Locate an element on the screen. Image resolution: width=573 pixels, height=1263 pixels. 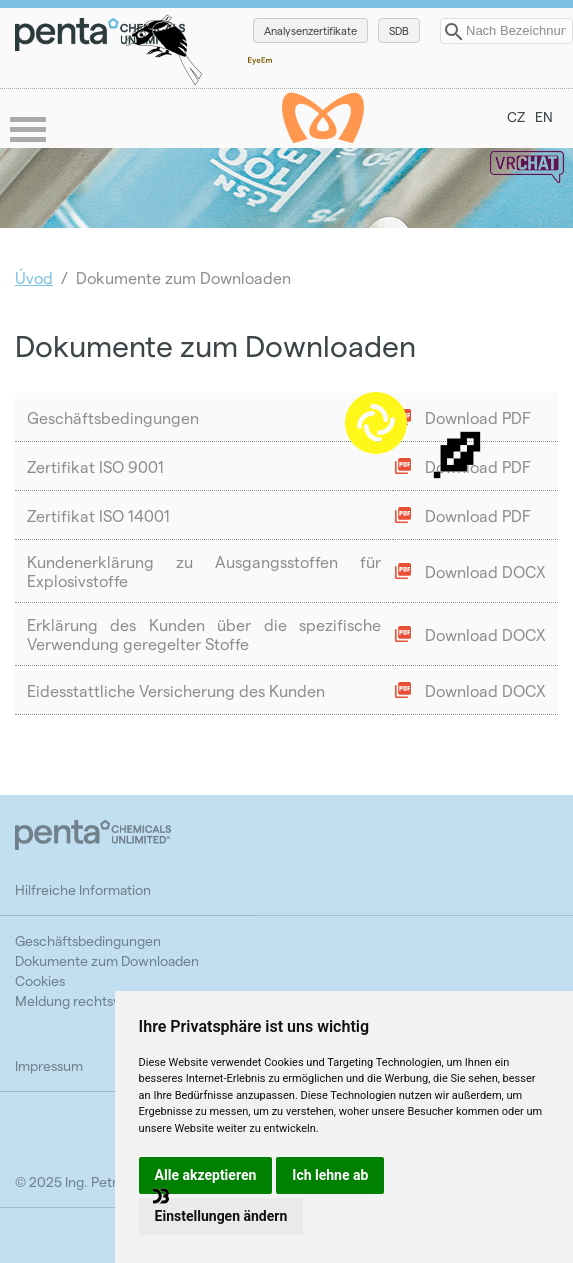
open the EyeEm photography app is located at coordinates (260, 61).